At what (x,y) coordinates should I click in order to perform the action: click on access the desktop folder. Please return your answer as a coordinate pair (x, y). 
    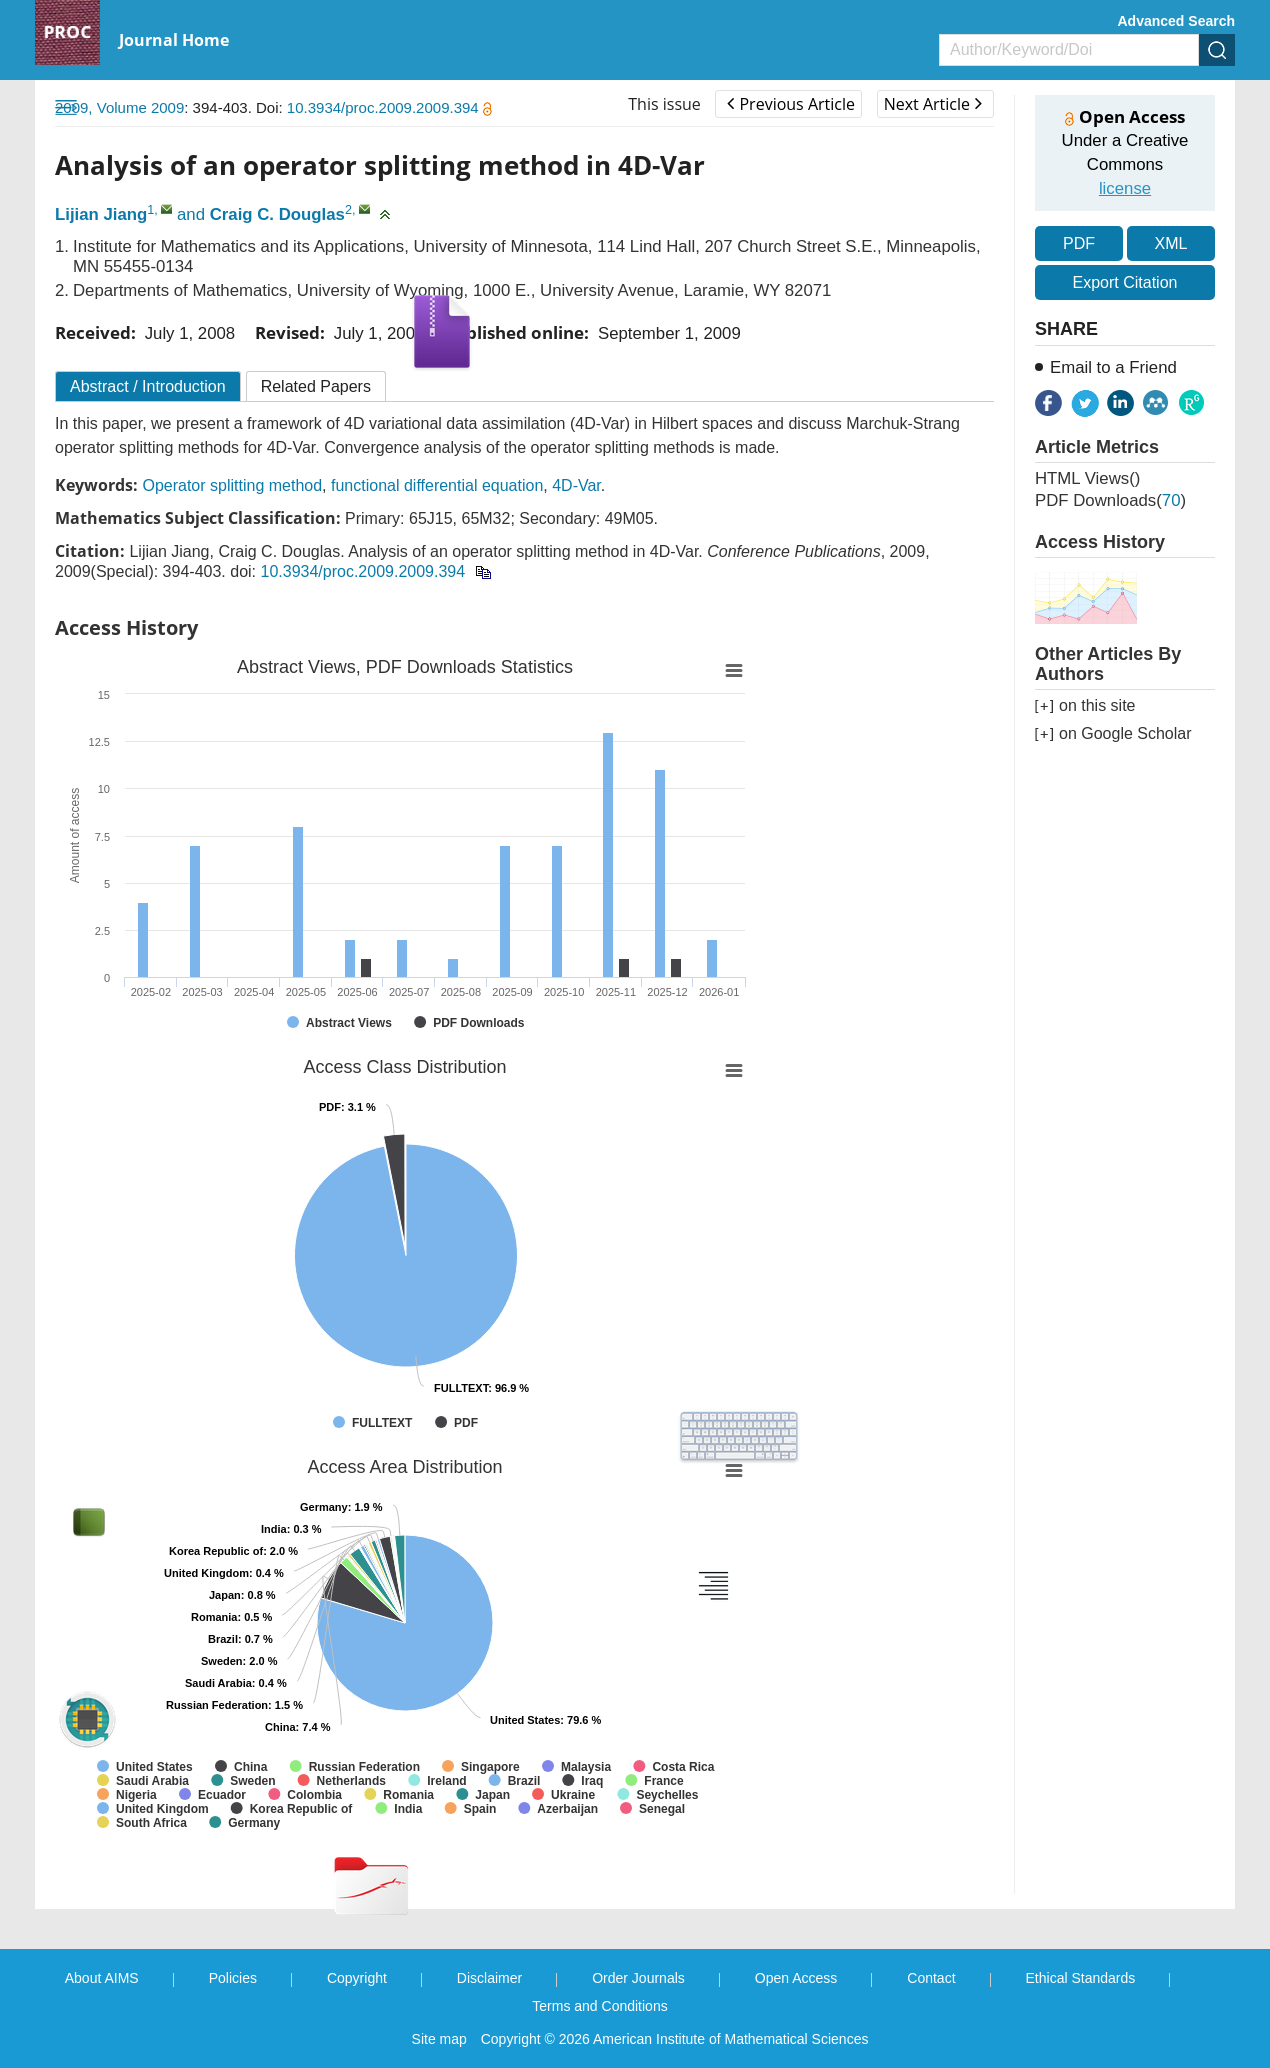
    Looking at the image, I should click on (89, 1521).